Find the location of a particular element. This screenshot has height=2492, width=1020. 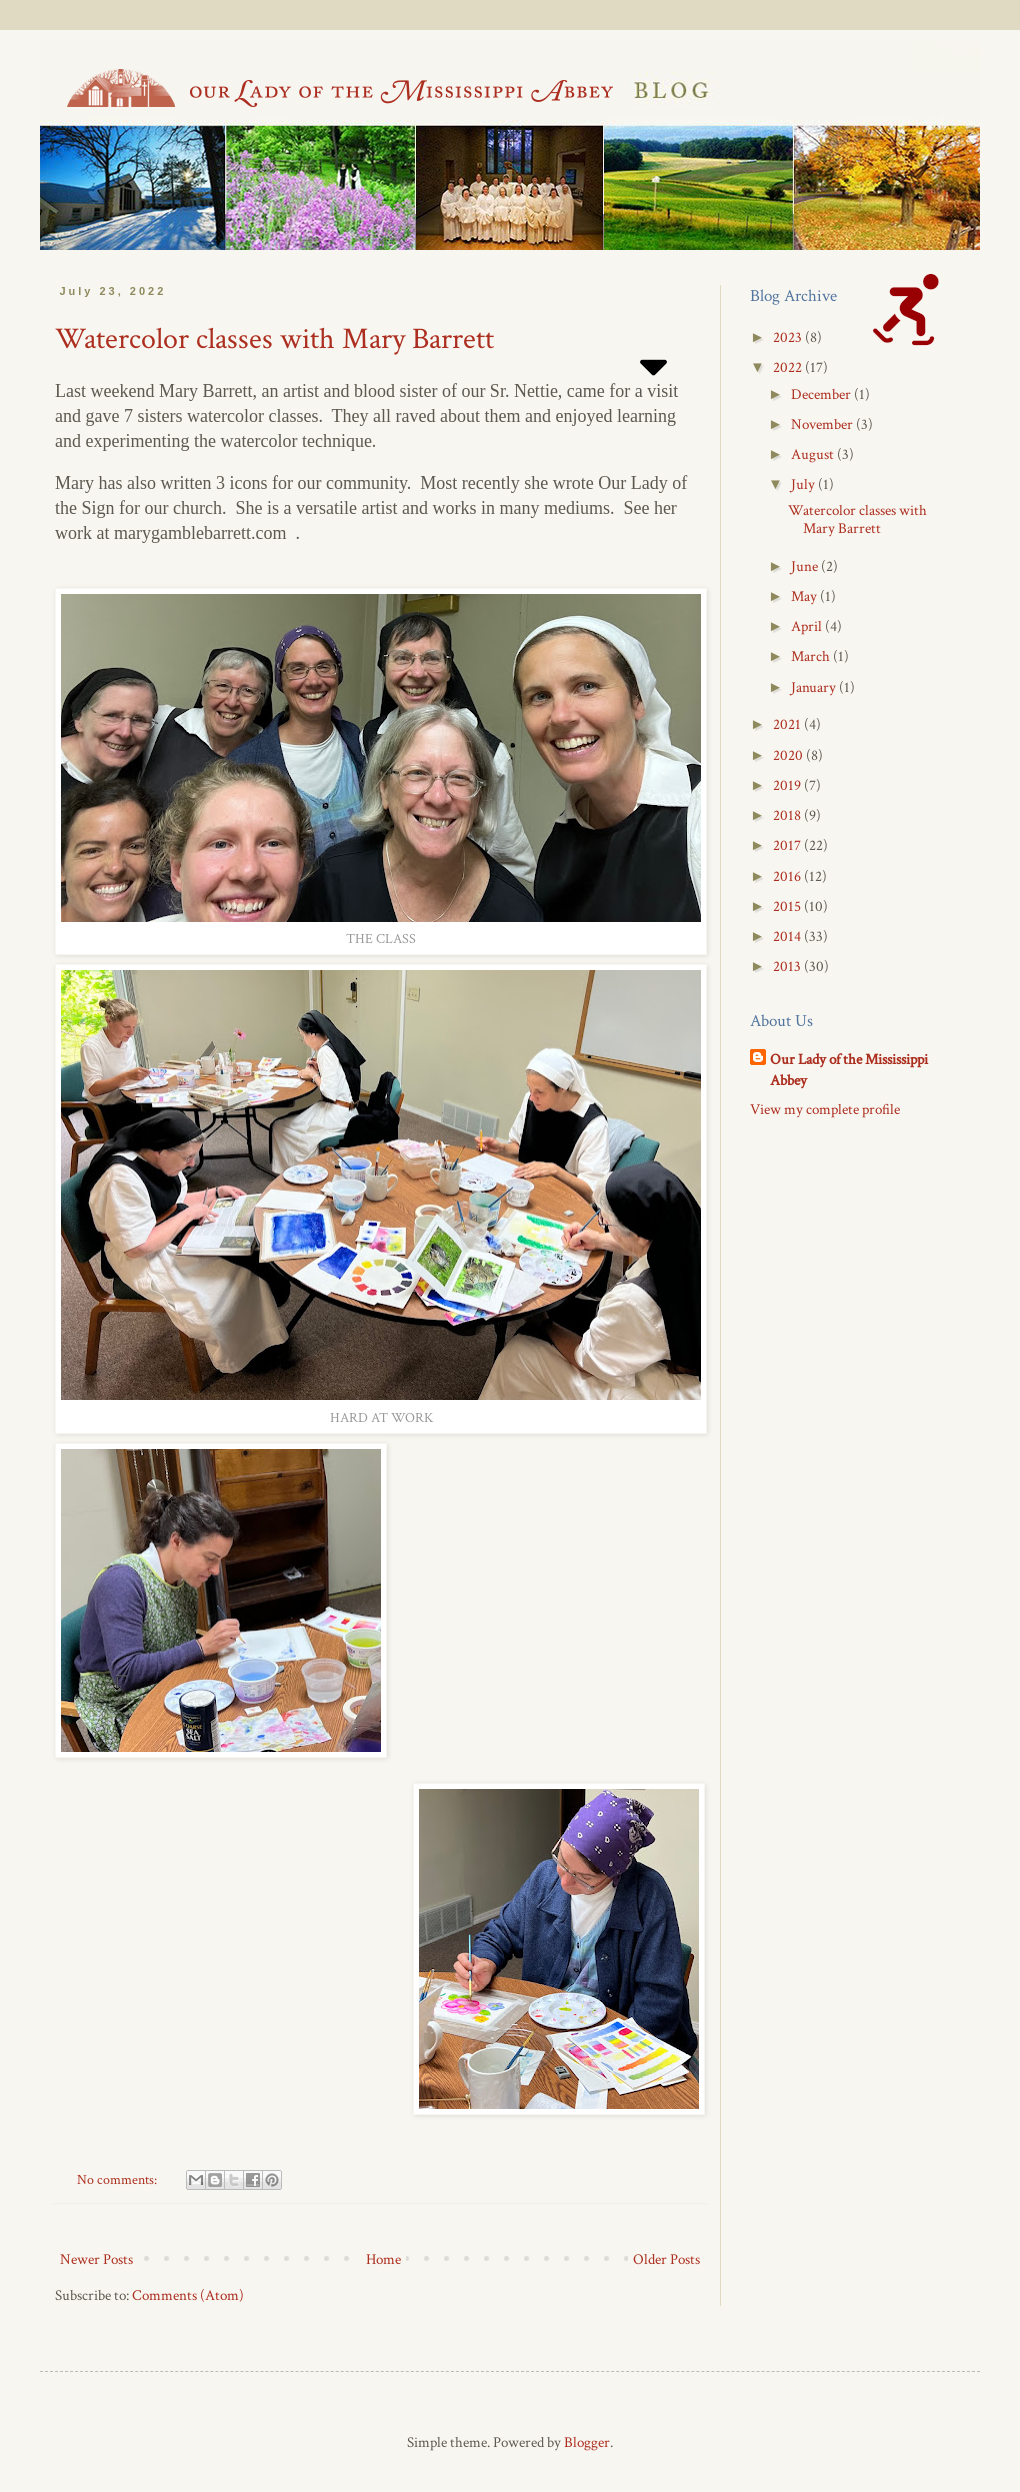

go back and down in navigation is located at coordinates (120, 1683).